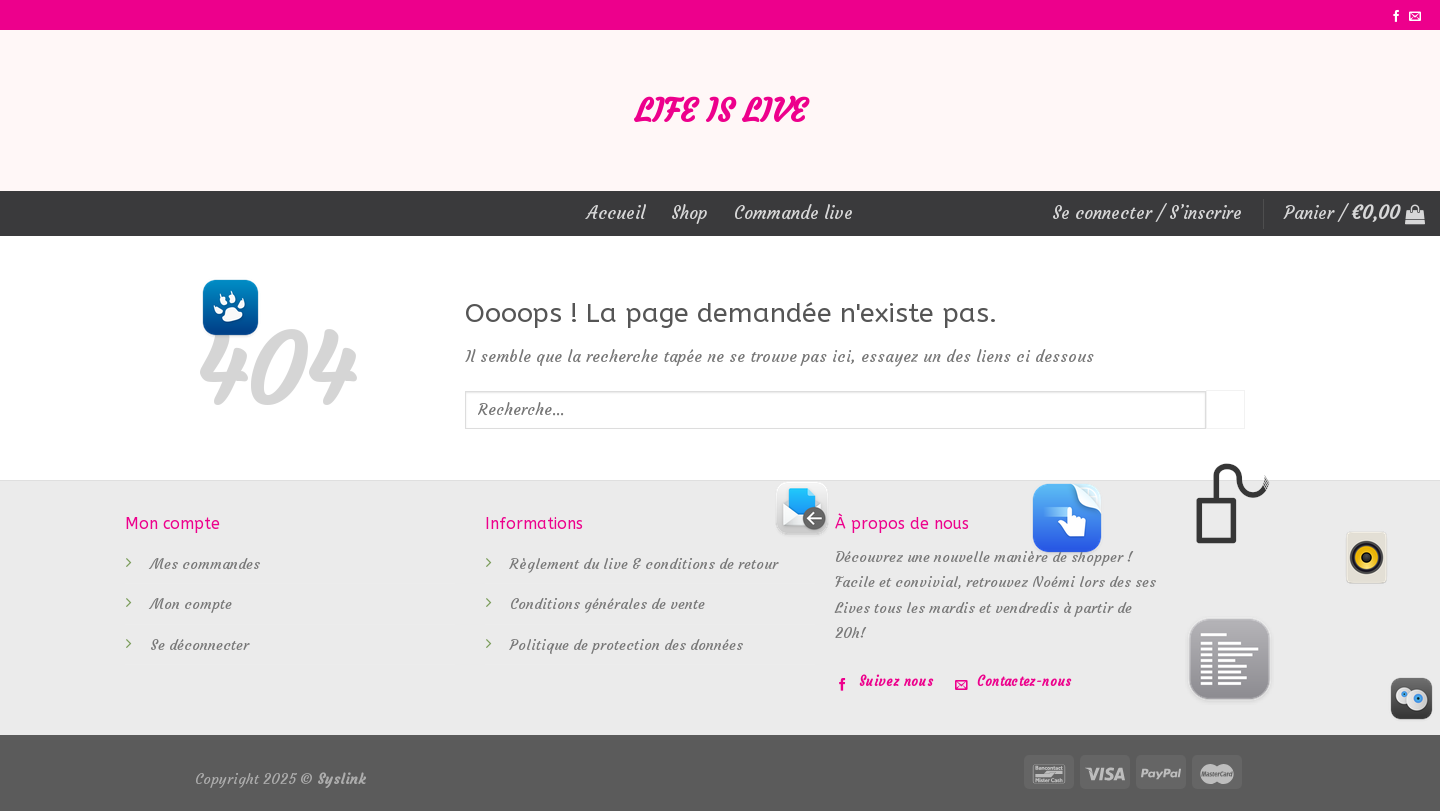 The image size is (1440, 811). I want to click on import contacts or data into kontact, so click(802, 508).